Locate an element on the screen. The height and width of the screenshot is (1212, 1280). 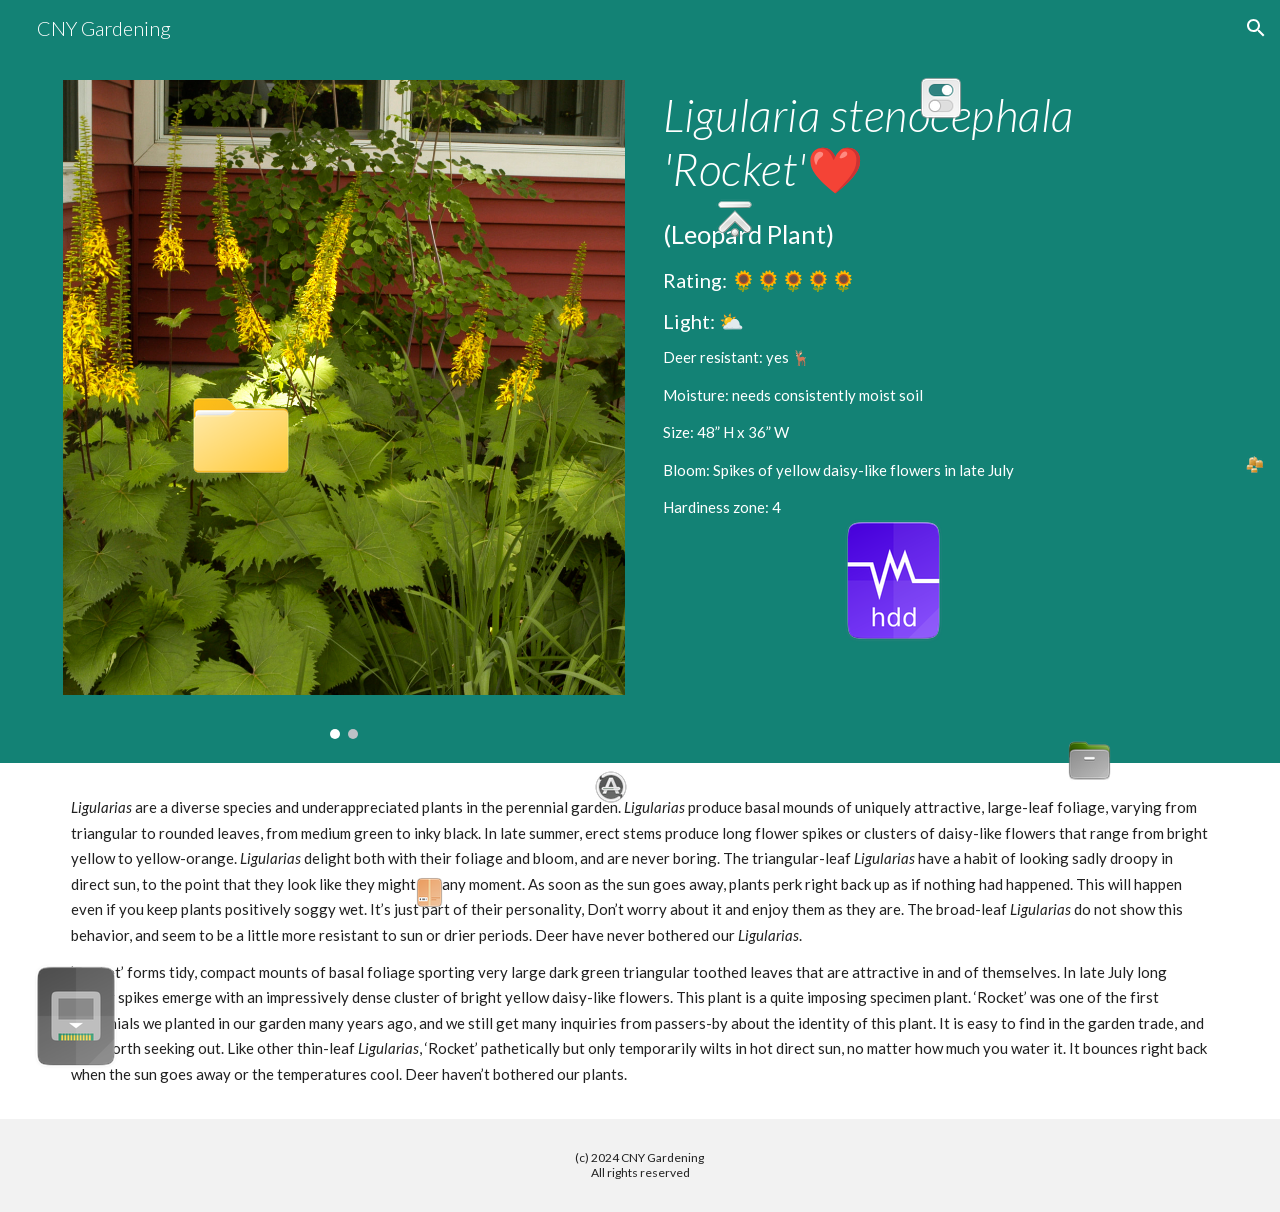
virtualbox hard disk drive file is located at coordinates (893, 580).